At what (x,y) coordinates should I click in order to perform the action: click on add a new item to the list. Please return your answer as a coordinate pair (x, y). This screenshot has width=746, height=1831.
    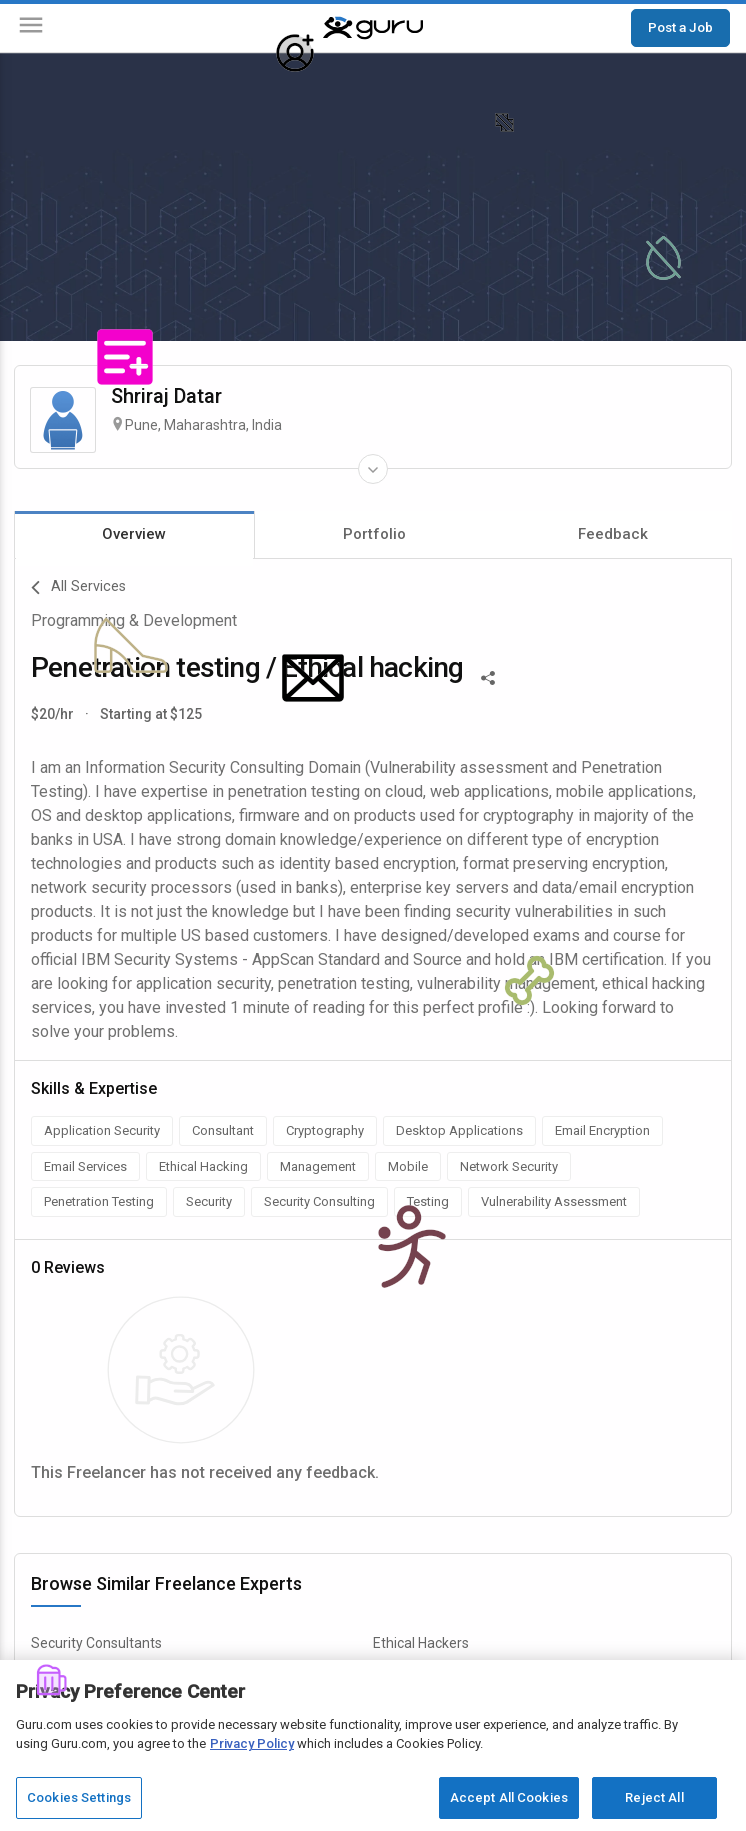
    Looking at the image, I should click on (125, 357).